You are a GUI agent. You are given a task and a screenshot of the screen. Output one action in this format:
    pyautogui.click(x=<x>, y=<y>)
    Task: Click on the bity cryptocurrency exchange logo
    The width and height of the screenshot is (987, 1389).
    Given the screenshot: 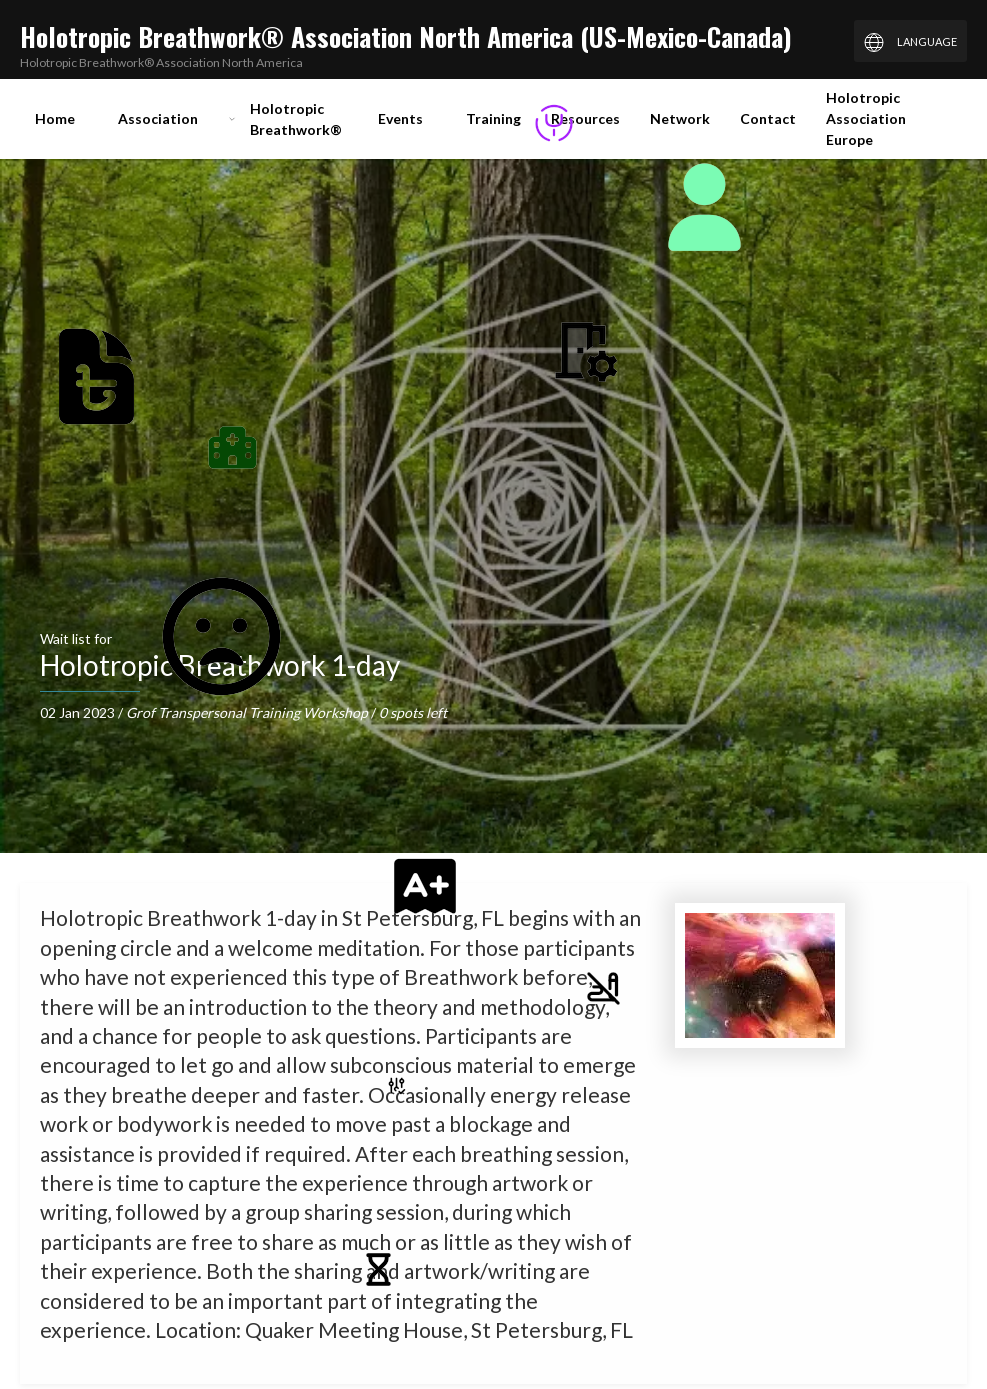 What is the action you would take?
    pyautogui.click(x=554, y=124)
    